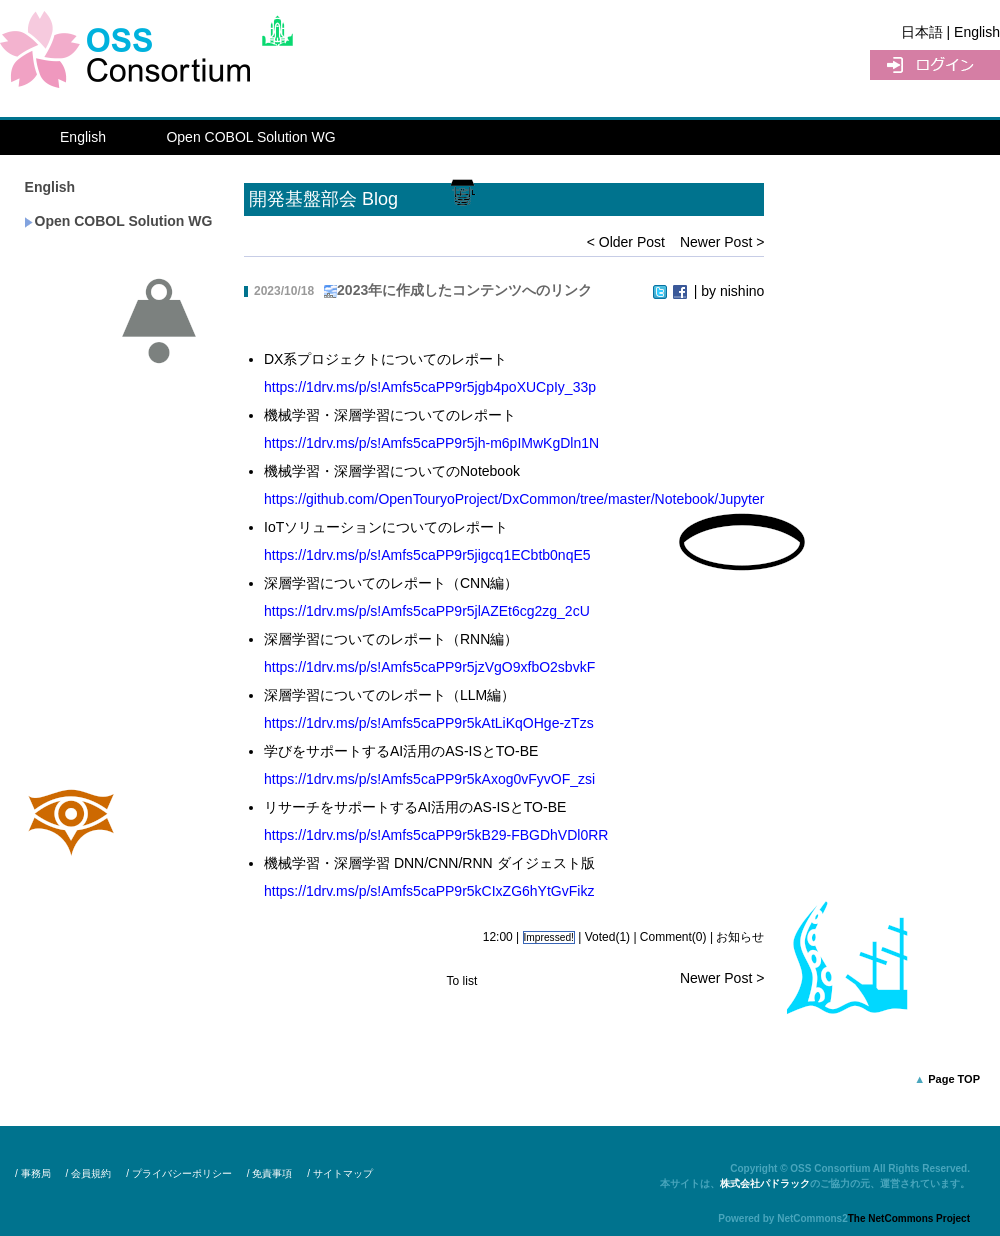 The width and height of the screenshot is (1000, 1236). I want to click on indicates a pit or trap hazard in gameplay, so click(742, 542).